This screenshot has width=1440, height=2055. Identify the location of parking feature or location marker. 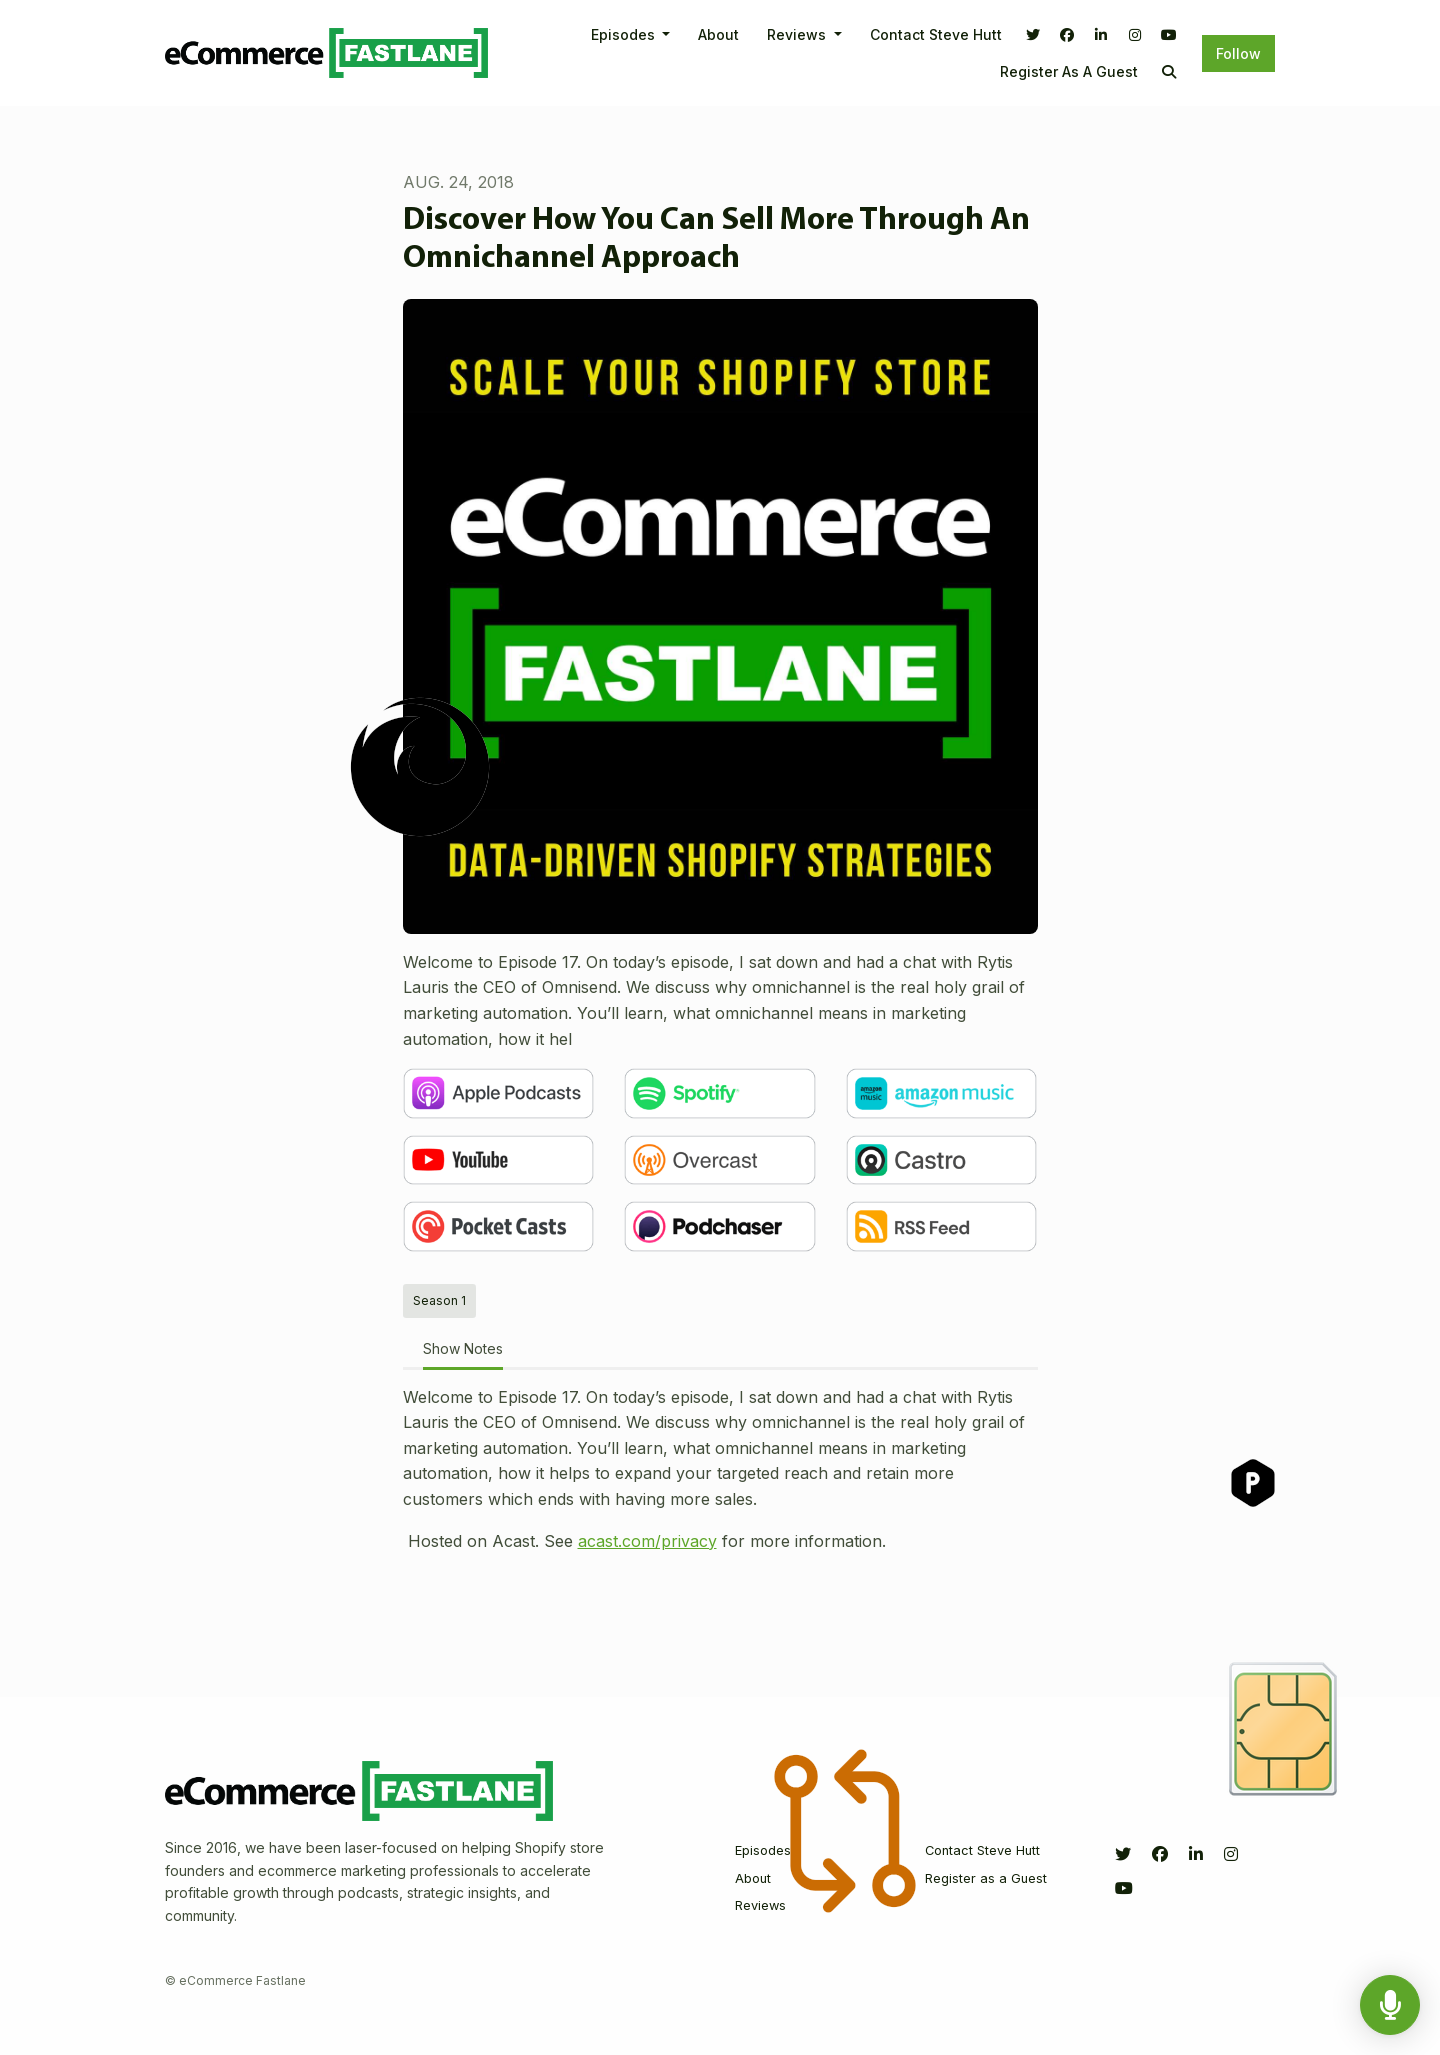
(1253, 1483).